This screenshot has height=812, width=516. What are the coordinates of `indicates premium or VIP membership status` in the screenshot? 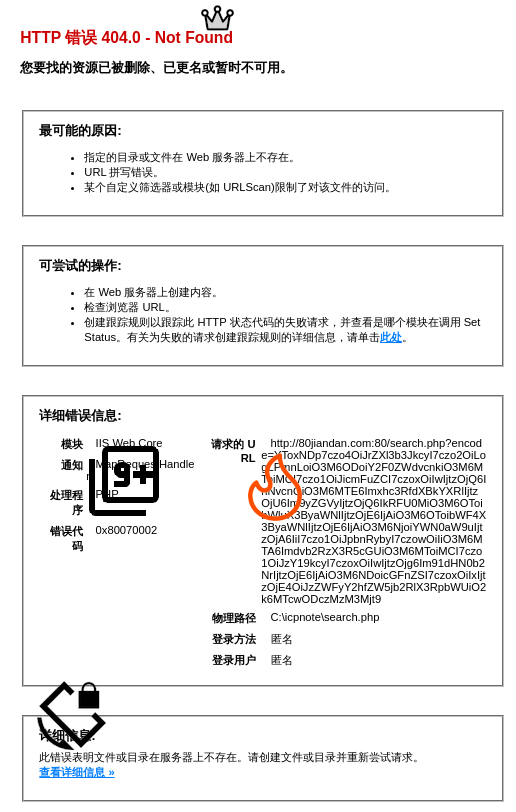 It's located at (217, 19).